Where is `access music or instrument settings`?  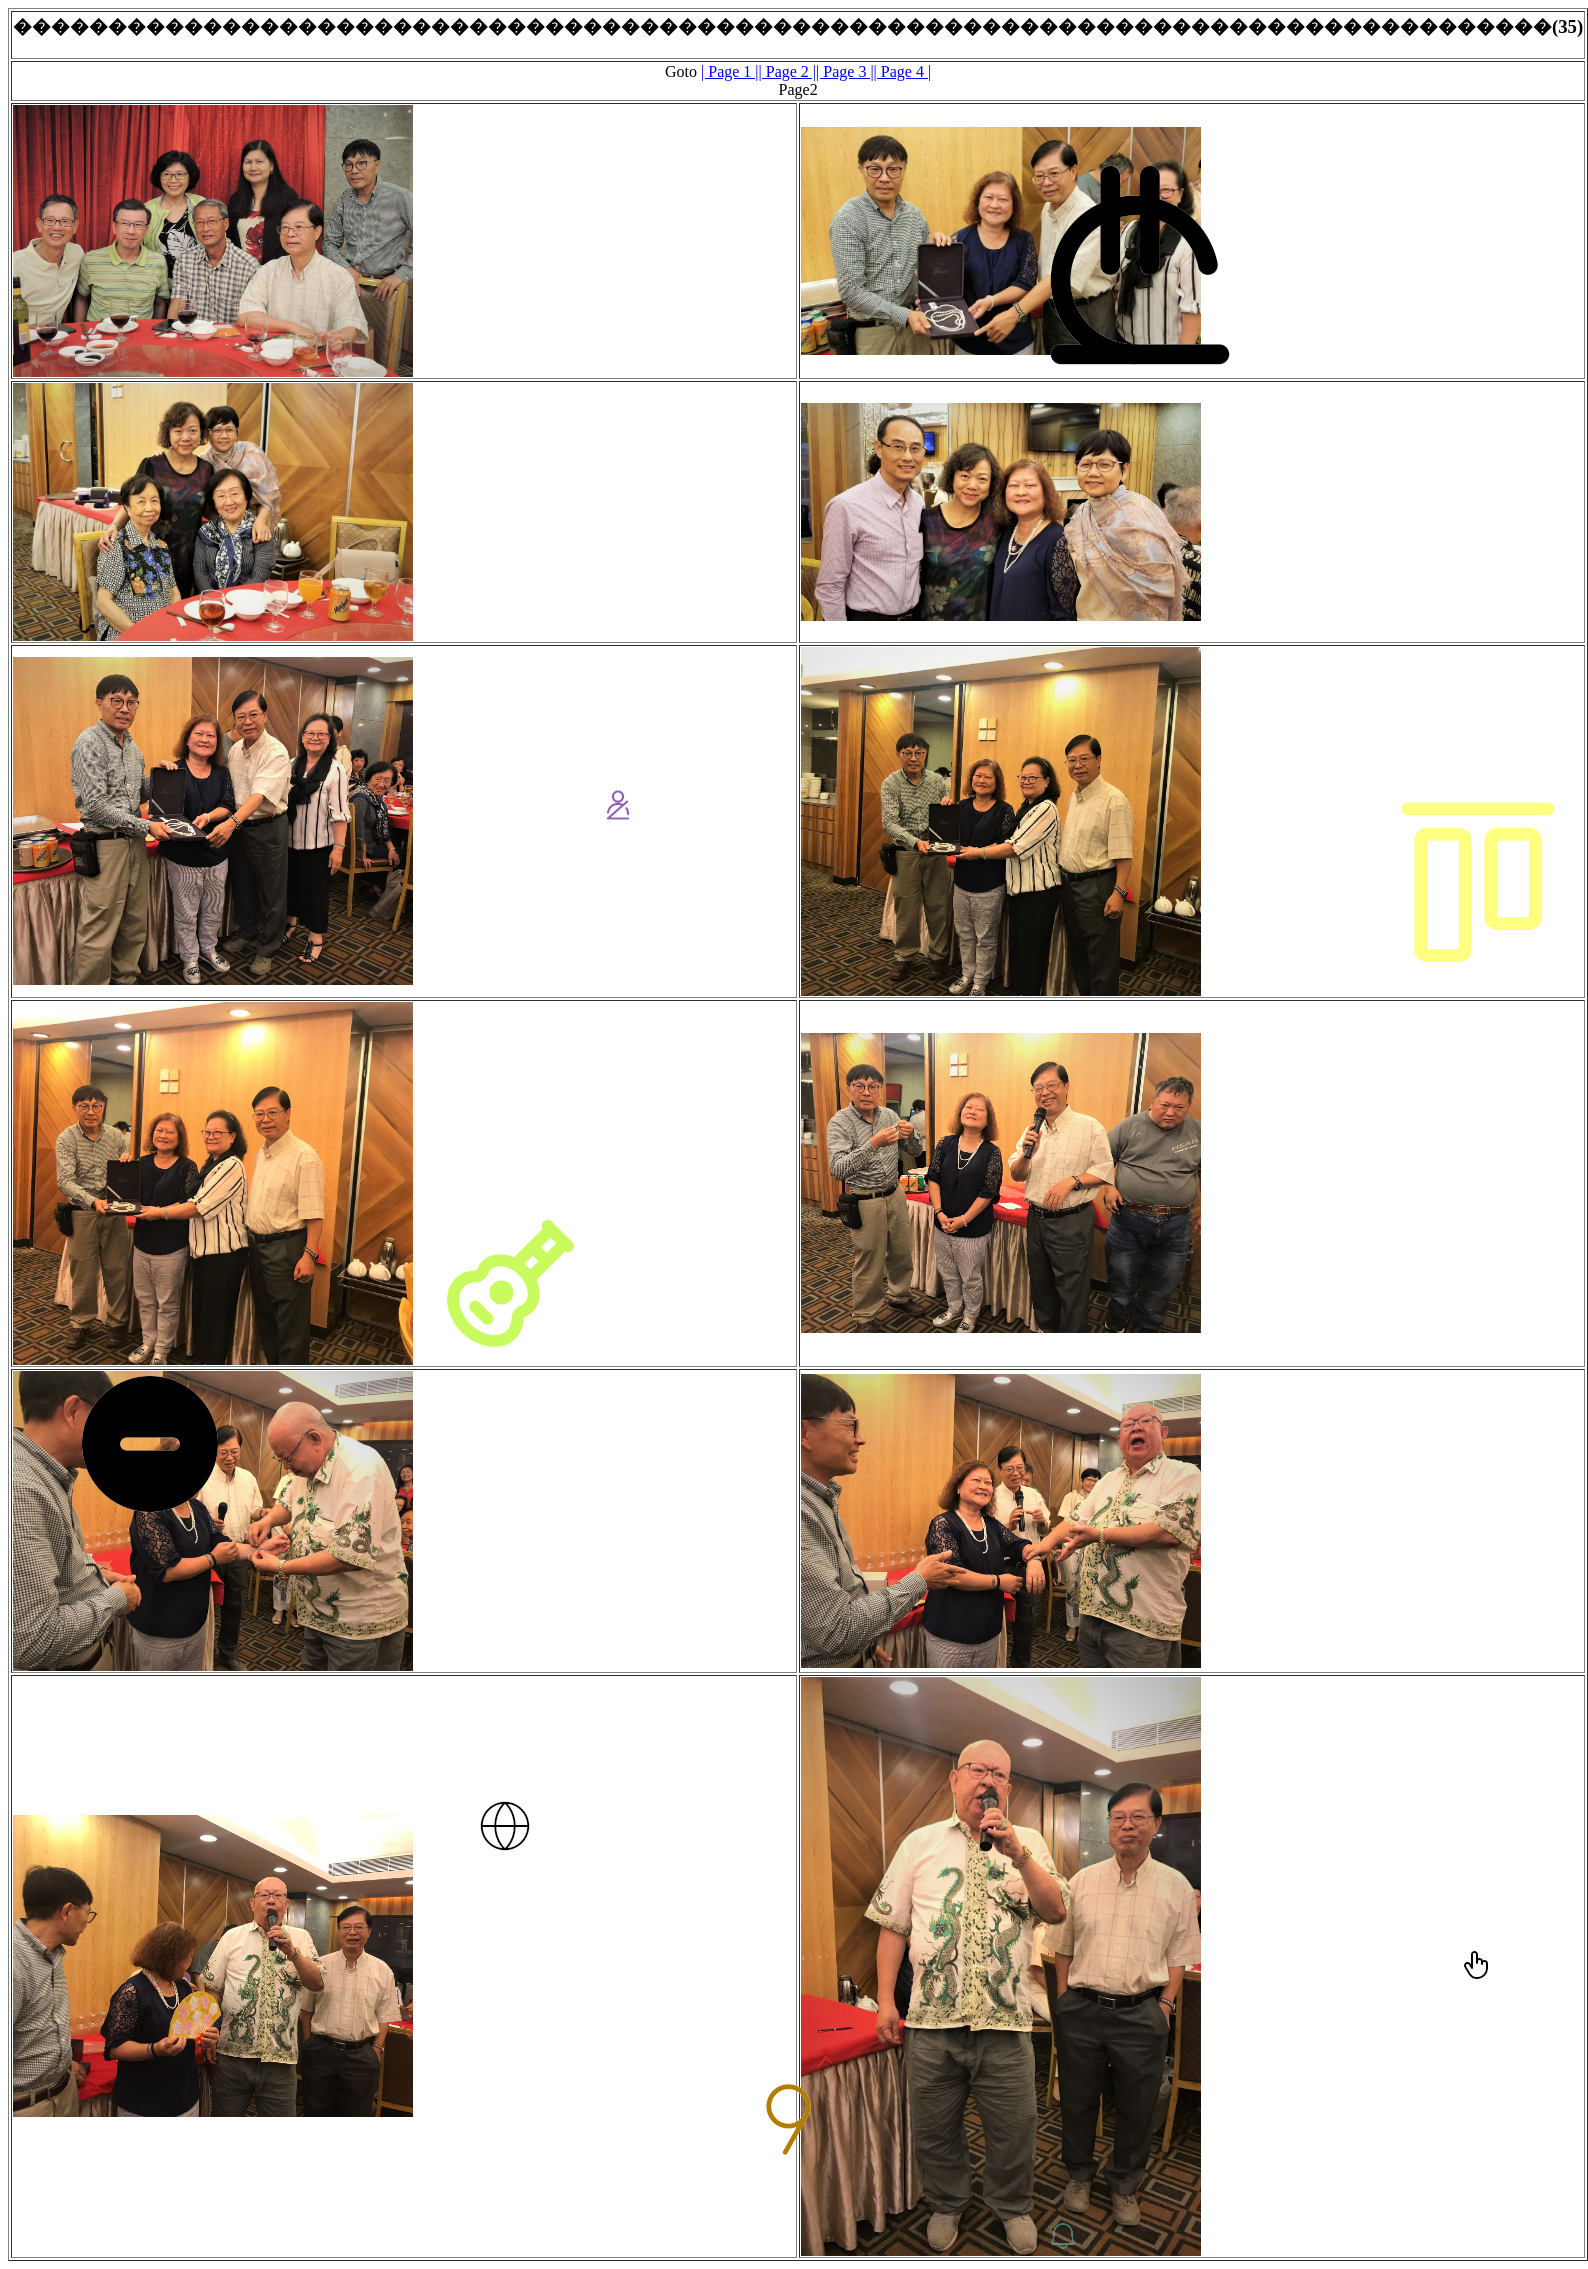 access music or instrument settings is located at coordinates (509, 1284).